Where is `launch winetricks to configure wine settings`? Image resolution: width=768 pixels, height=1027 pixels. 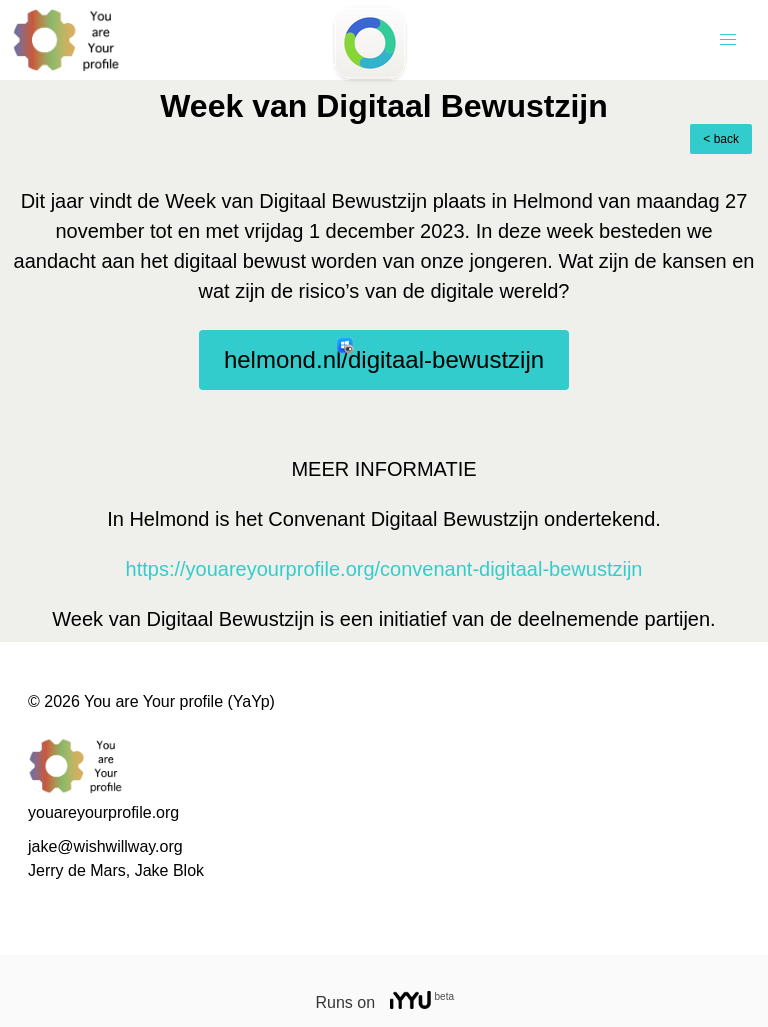
launch winetricks to configure wine settings is located at coordinates (345, 345).